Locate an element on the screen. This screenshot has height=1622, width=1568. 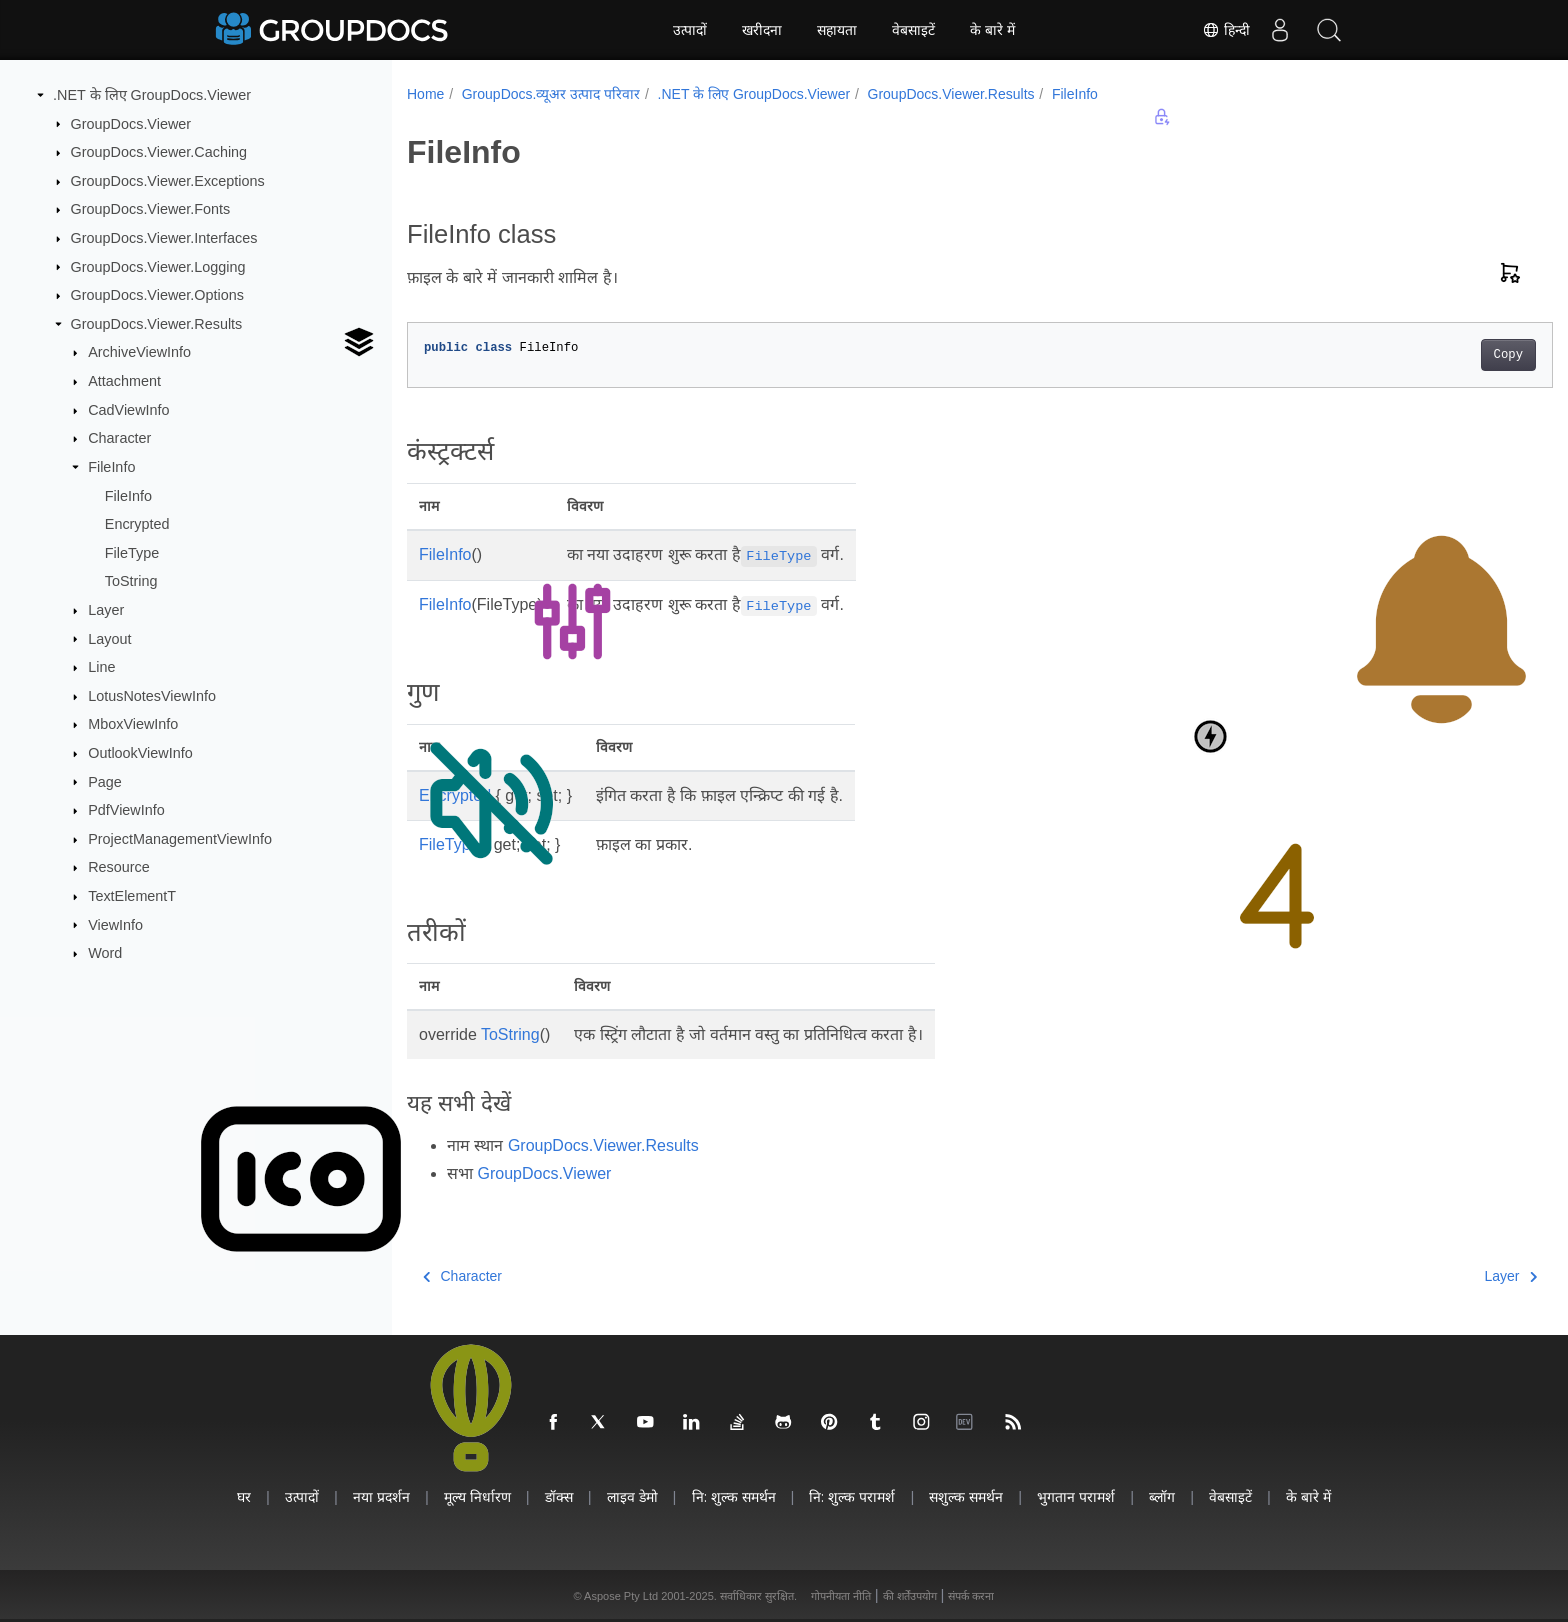
access travel or adventure features is located at coordinates (471, 1408).